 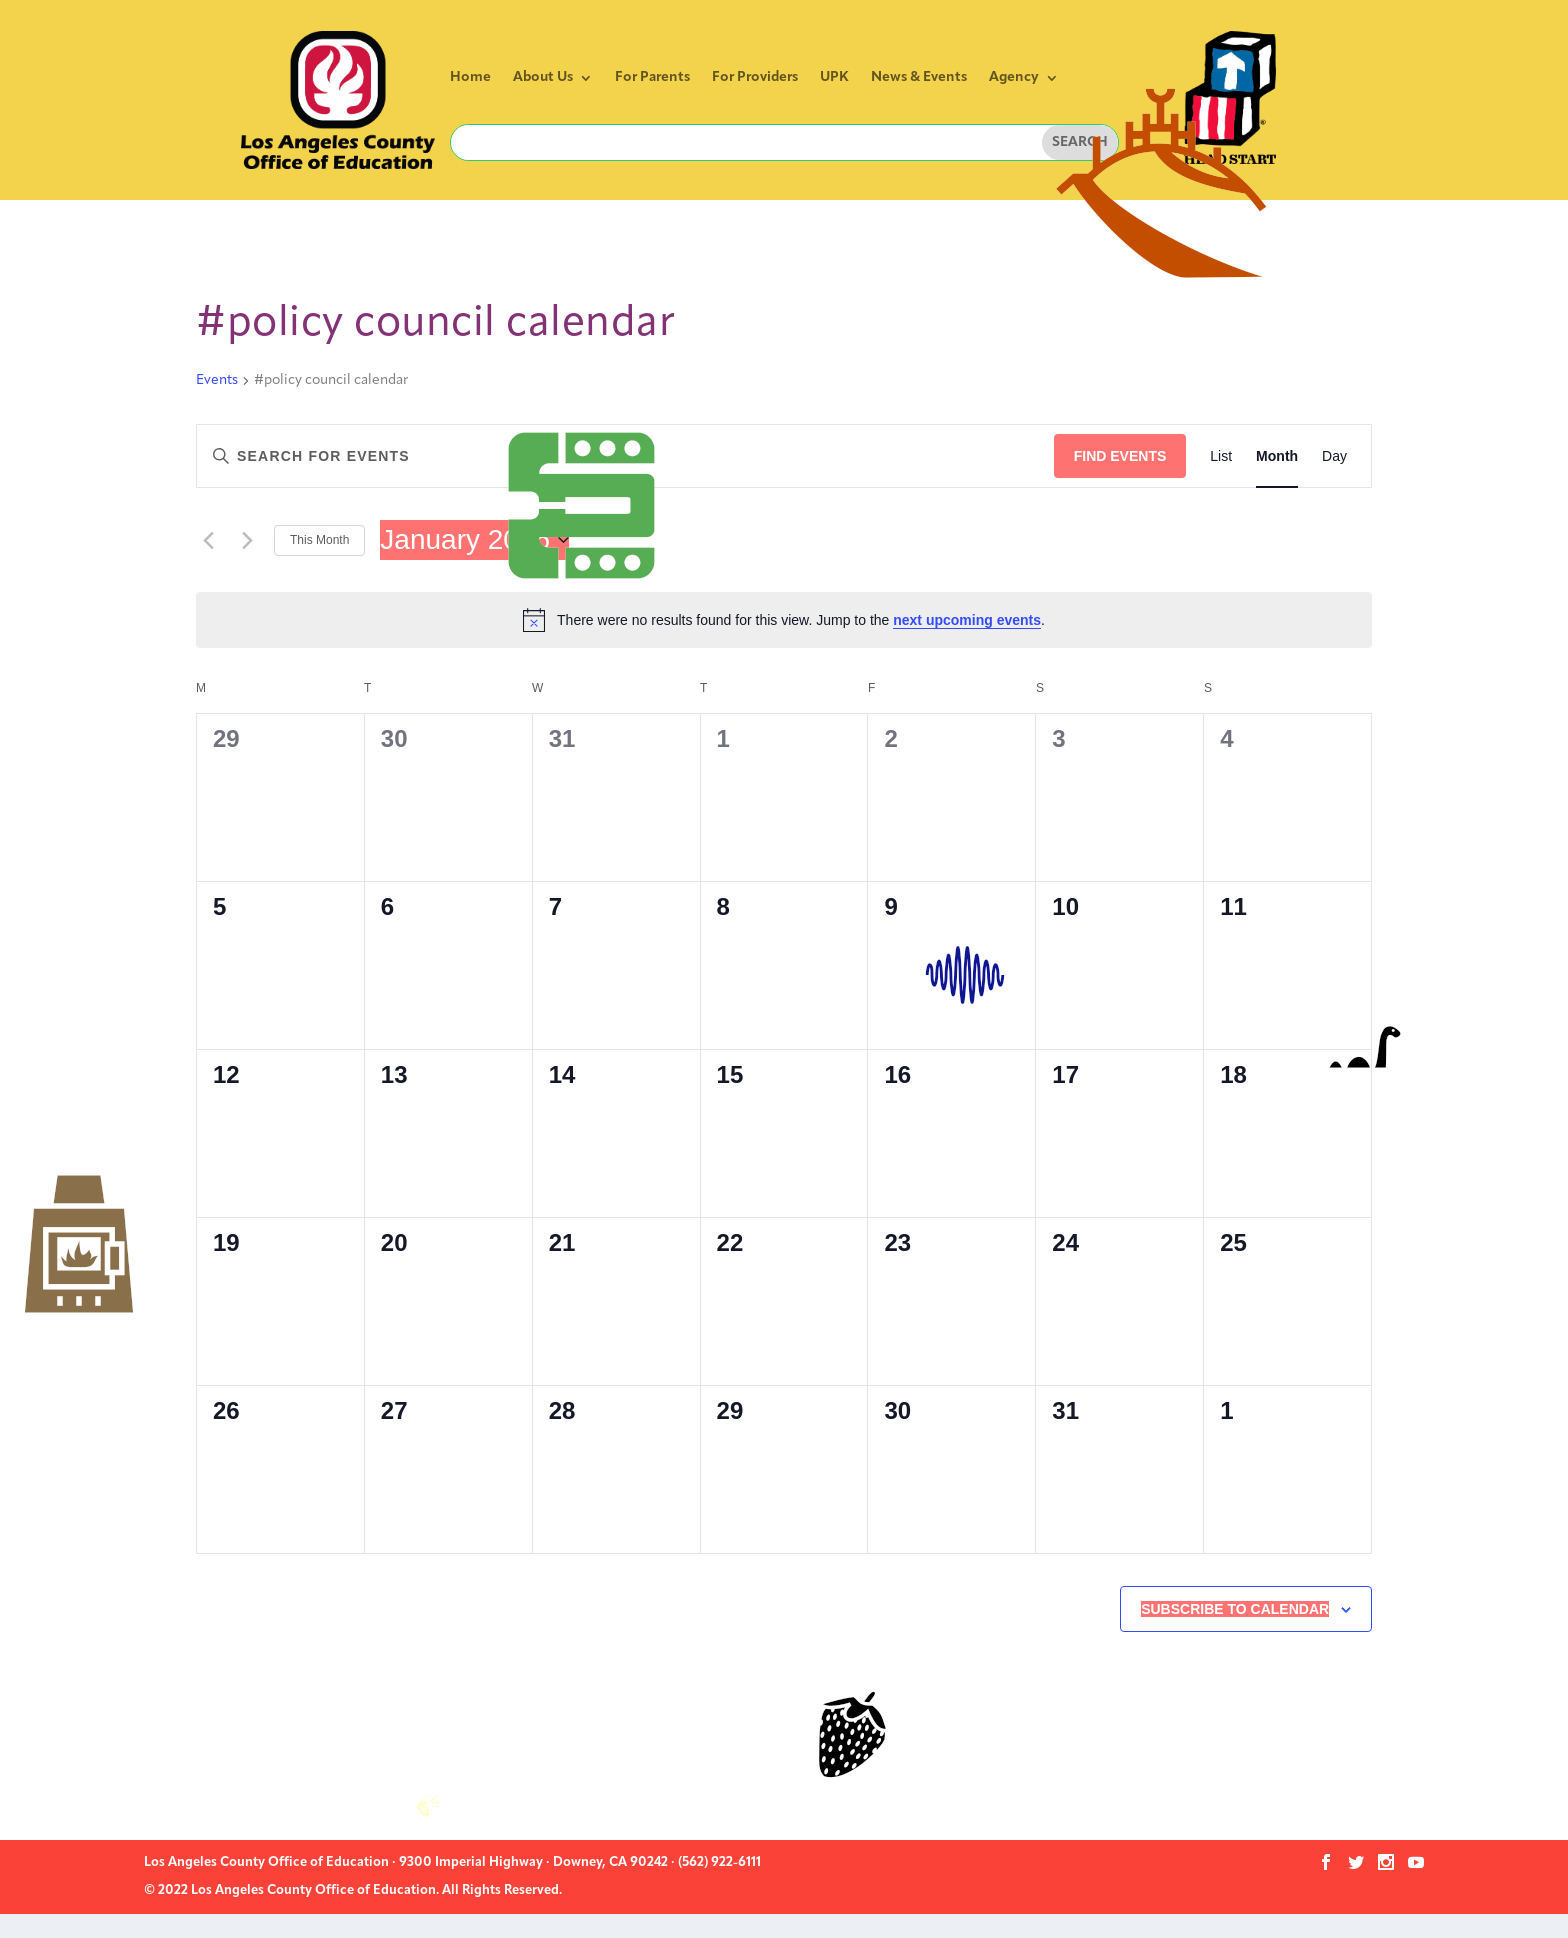 What do you see at coordinates (852, 1734) in the screenshot?
I see `select strawberry flavor or ingredient` at bounding box center [852, 1734].